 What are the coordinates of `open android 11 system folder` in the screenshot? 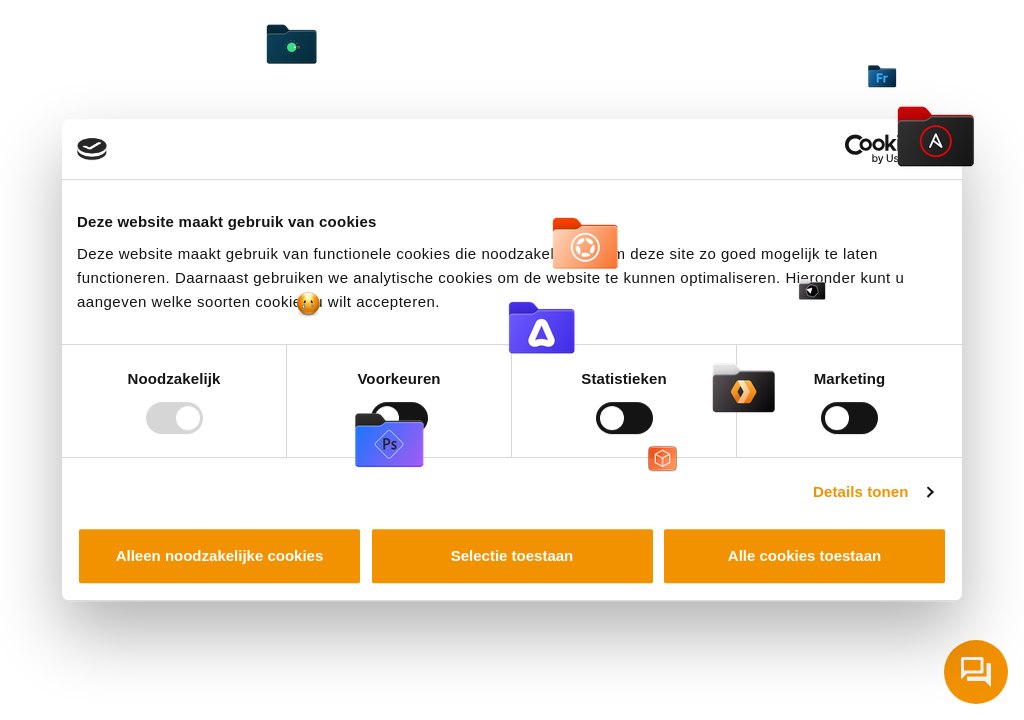 It's located at (291, 45).